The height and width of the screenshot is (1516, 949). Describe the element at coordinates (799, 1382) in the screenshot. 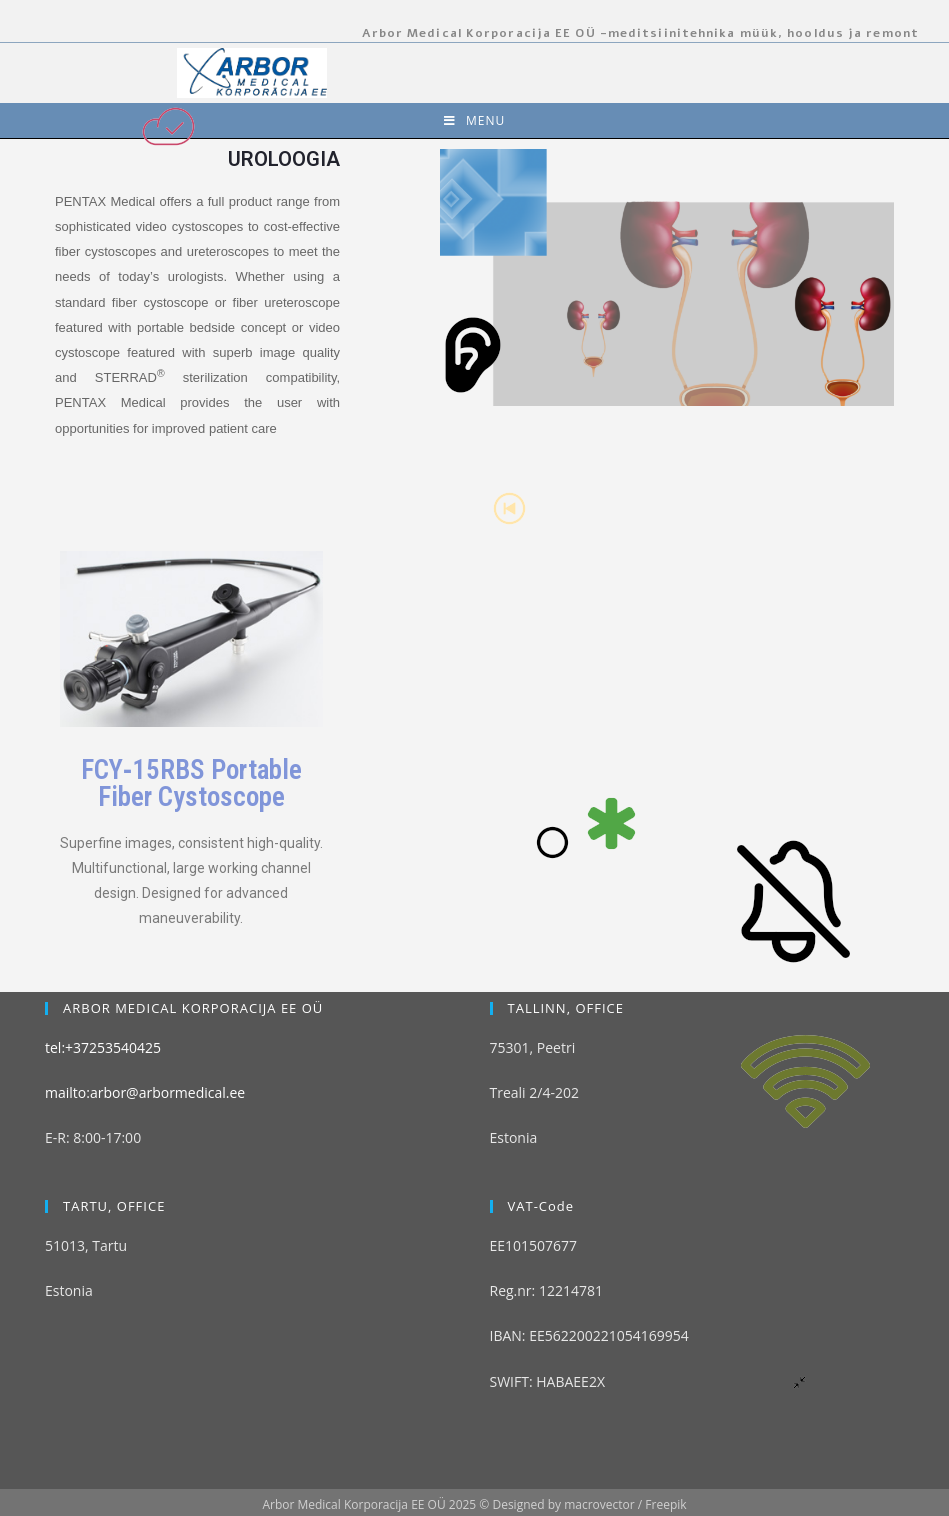

I see `collapse or minimize content` at that location.